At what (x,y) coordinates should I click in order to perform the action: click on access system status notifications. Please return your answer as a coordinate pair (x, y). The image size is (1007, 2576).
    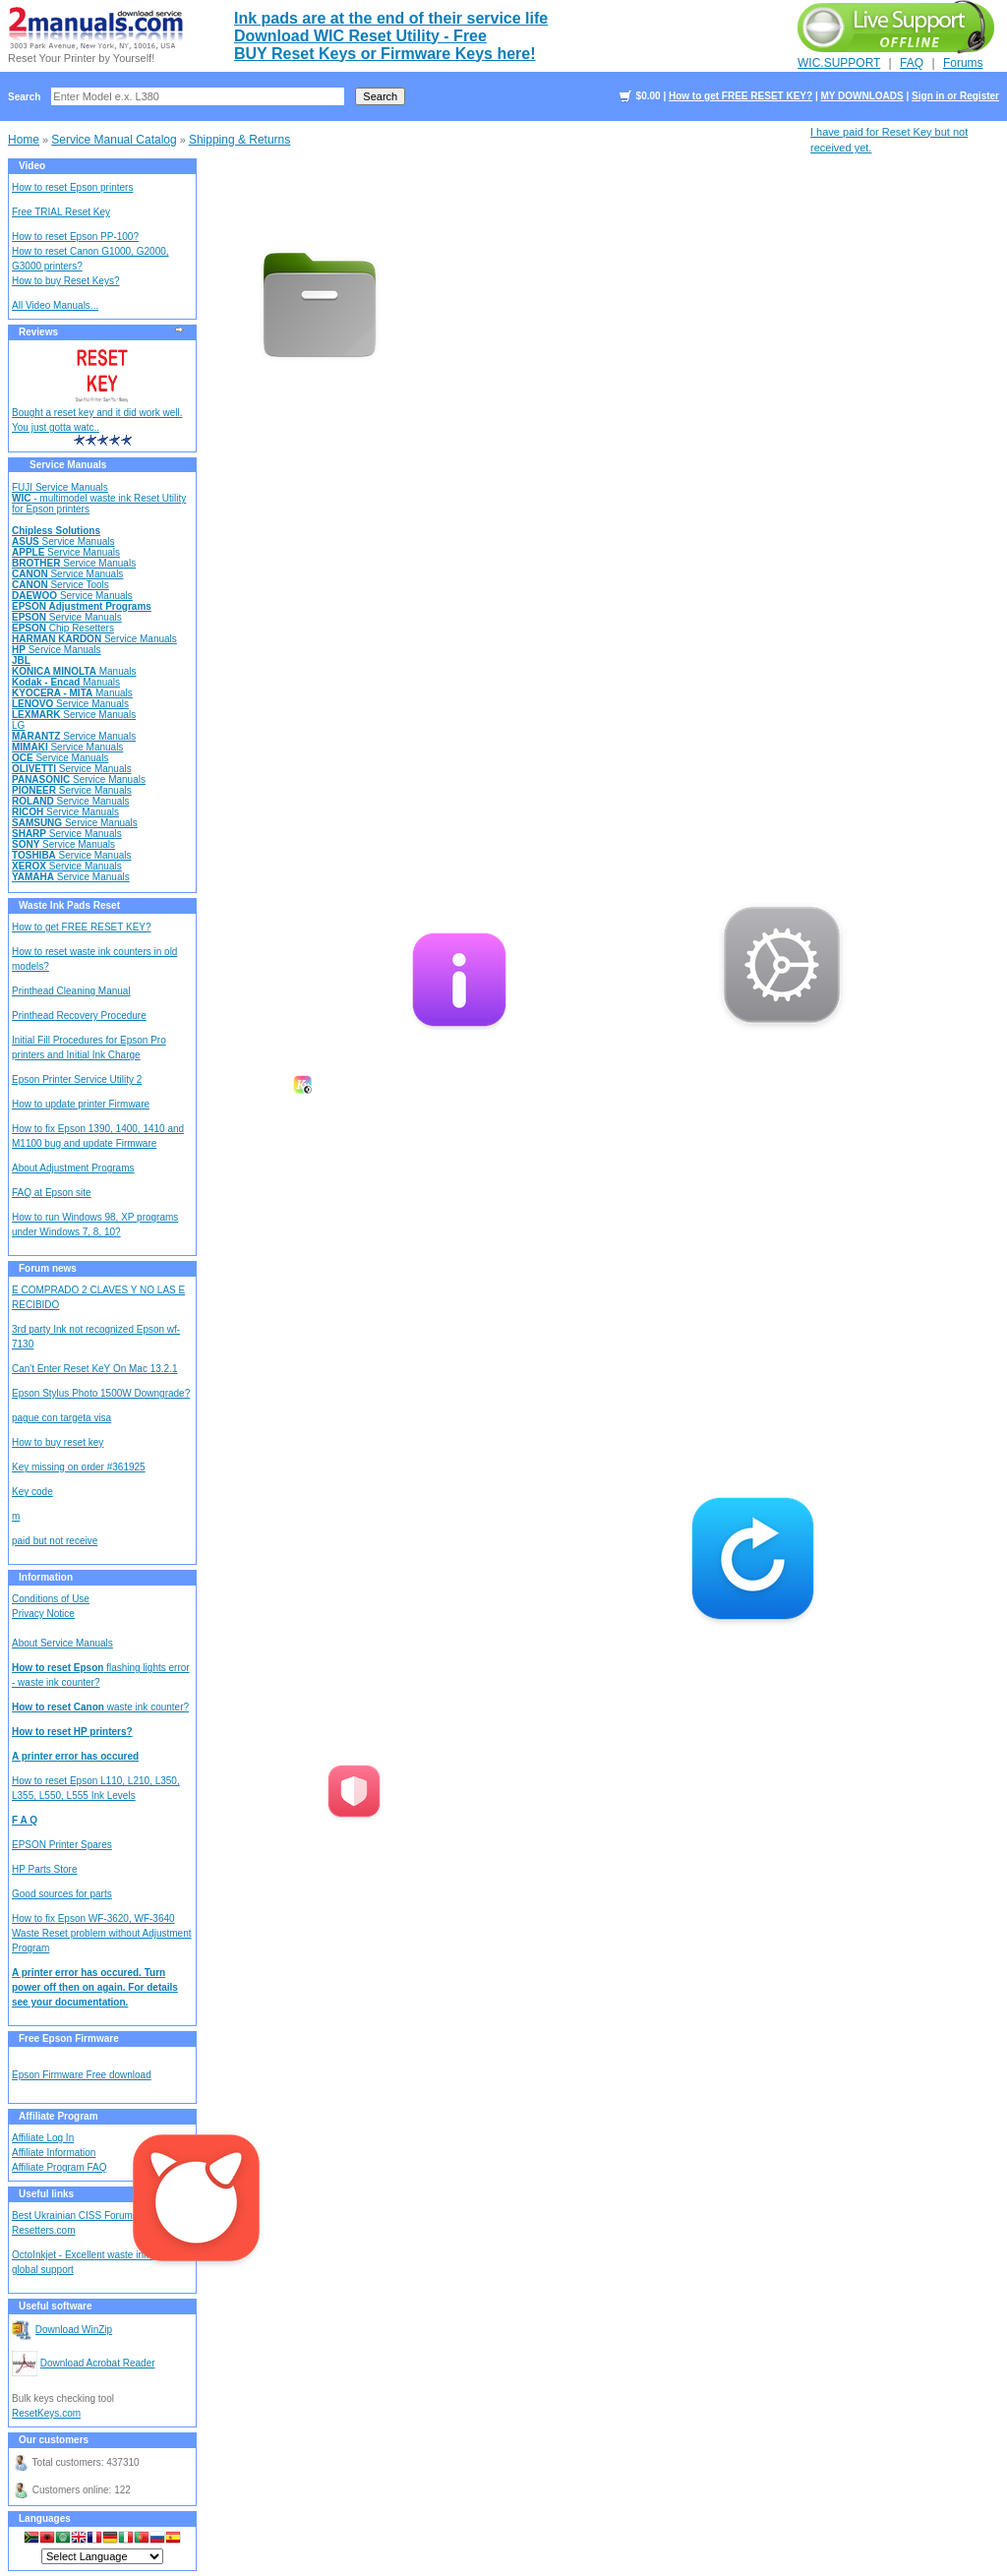
    Looking at the image, I should click on (459, 980).